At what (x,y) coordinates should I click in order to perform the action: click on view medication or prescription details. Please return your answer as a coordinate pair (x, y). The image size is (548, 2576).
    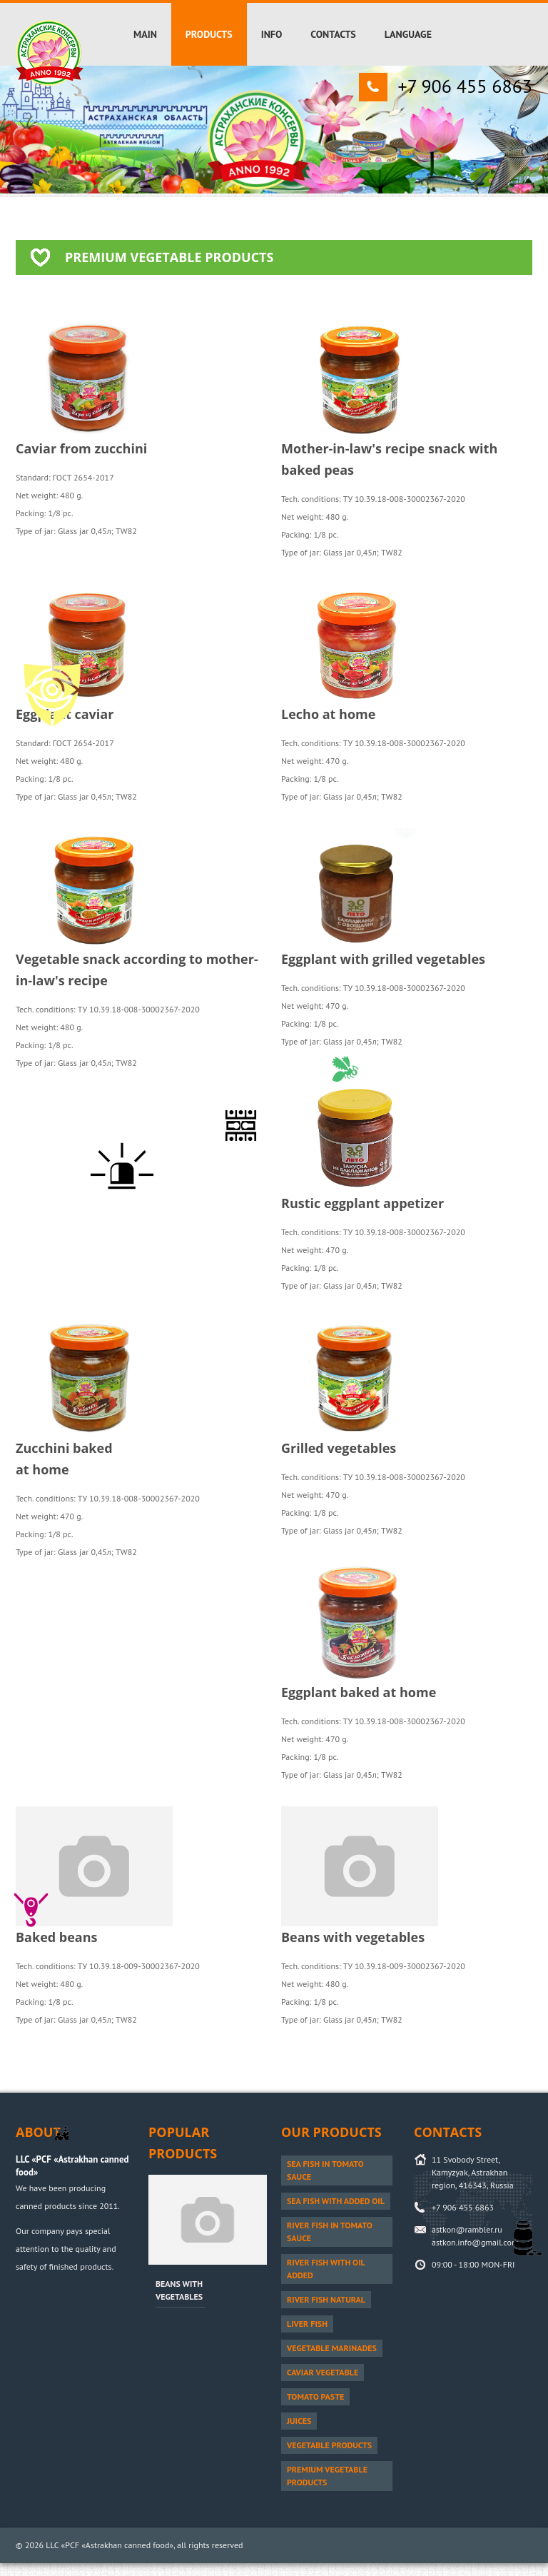
    Looking at the image, I should click on (527, 2238).